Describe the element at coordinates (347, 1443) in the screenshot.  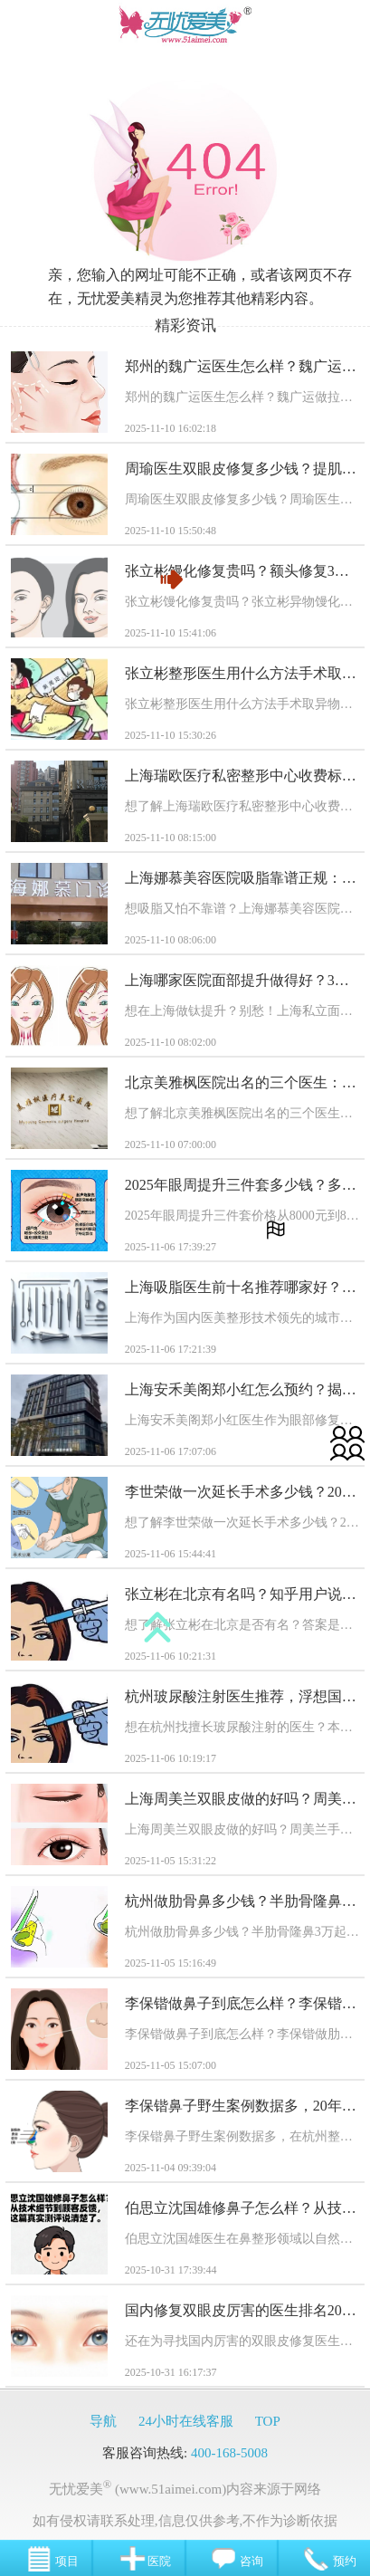
I see `view all team members` at that location.